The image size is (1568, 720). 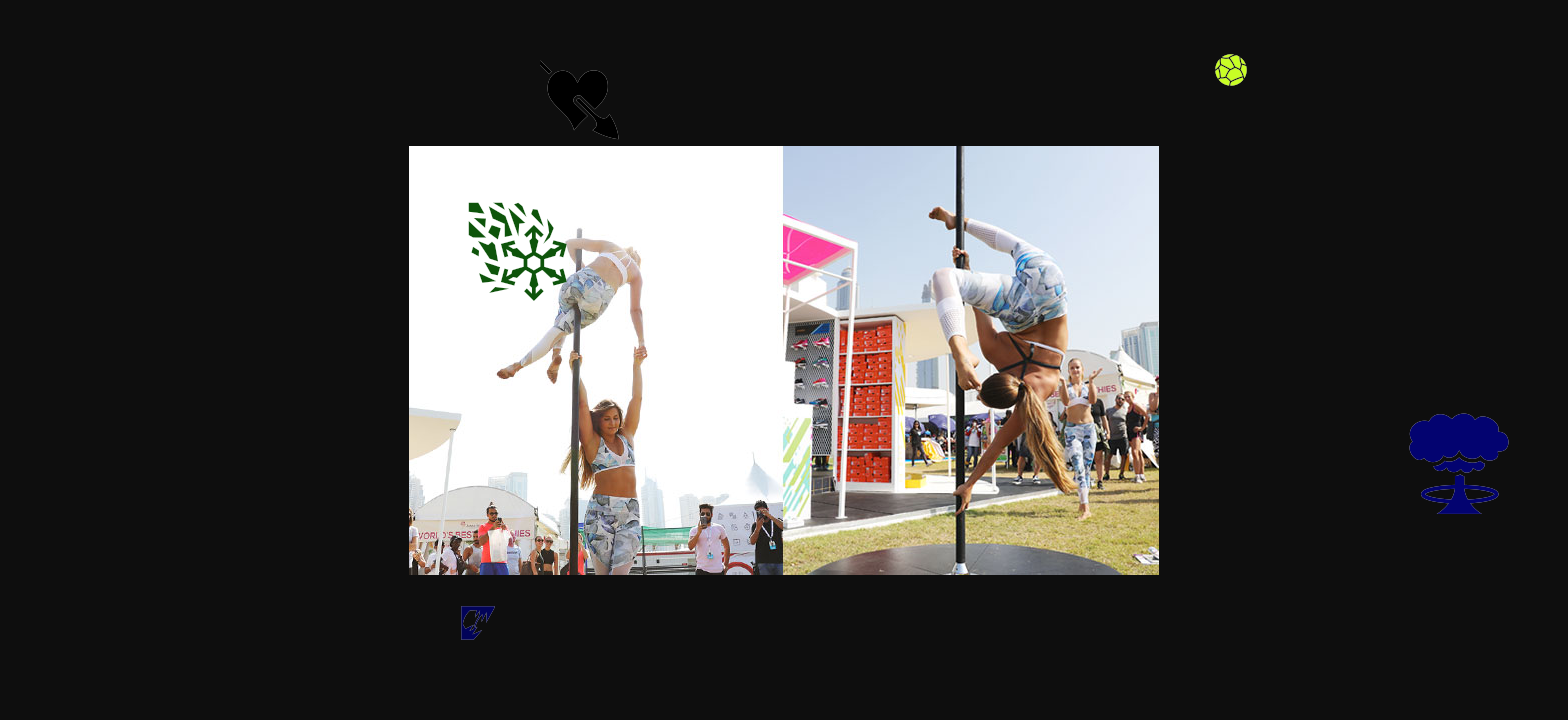 What do you see at coordinates (1231, 70) in the screenshot?
I see `stone or boulder game element` at bounding box center [1231, 70].